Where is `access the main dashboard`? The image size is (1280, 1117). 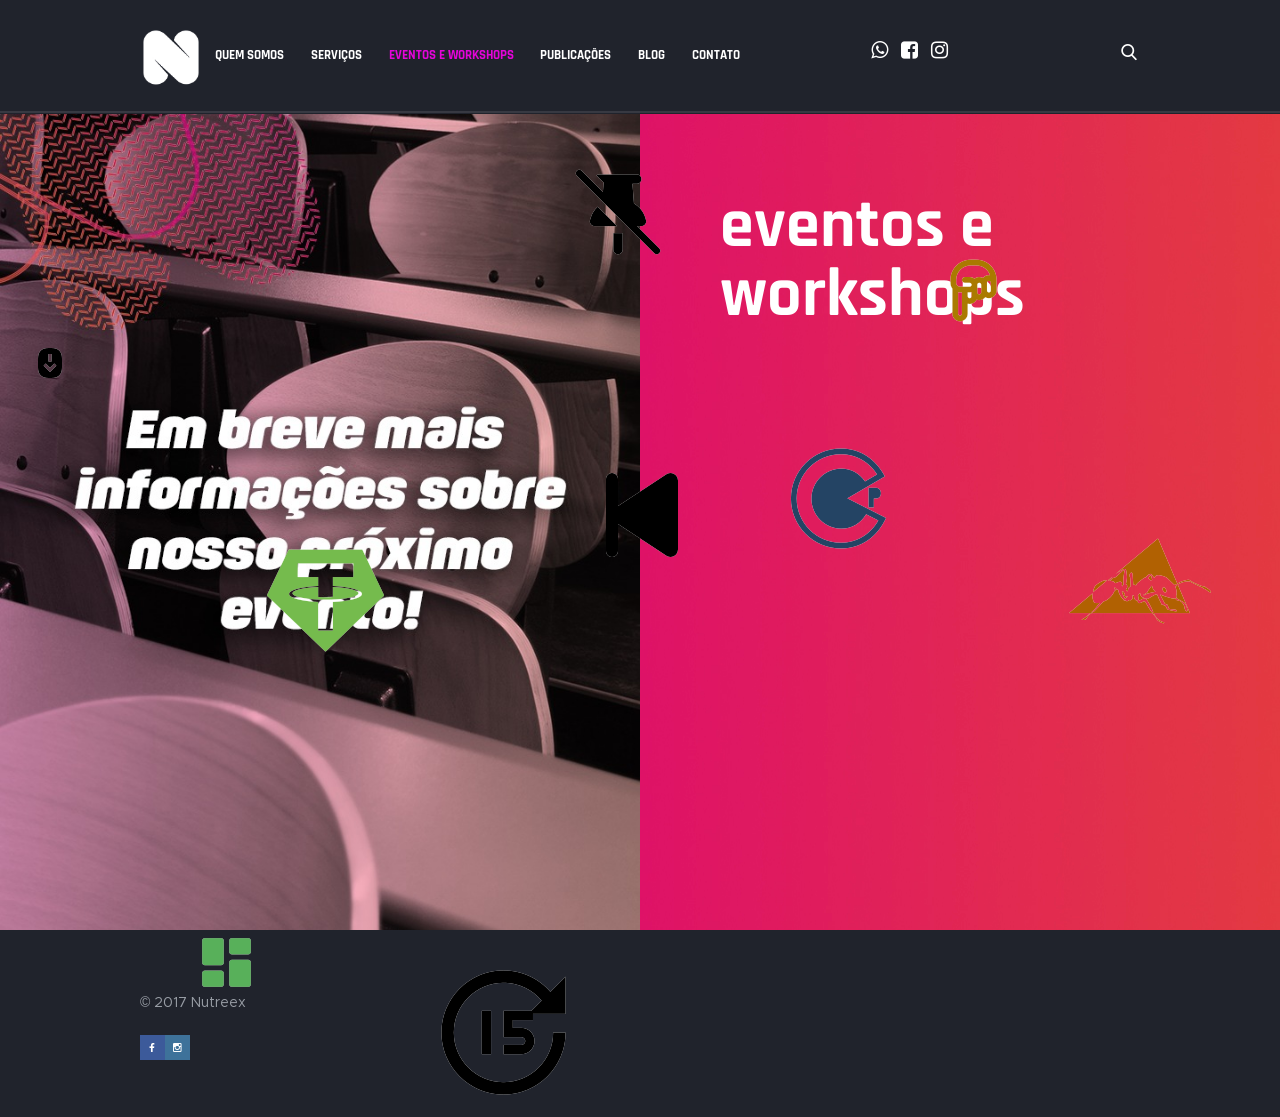 access the main dashboard is located at coordinates (226, 962).